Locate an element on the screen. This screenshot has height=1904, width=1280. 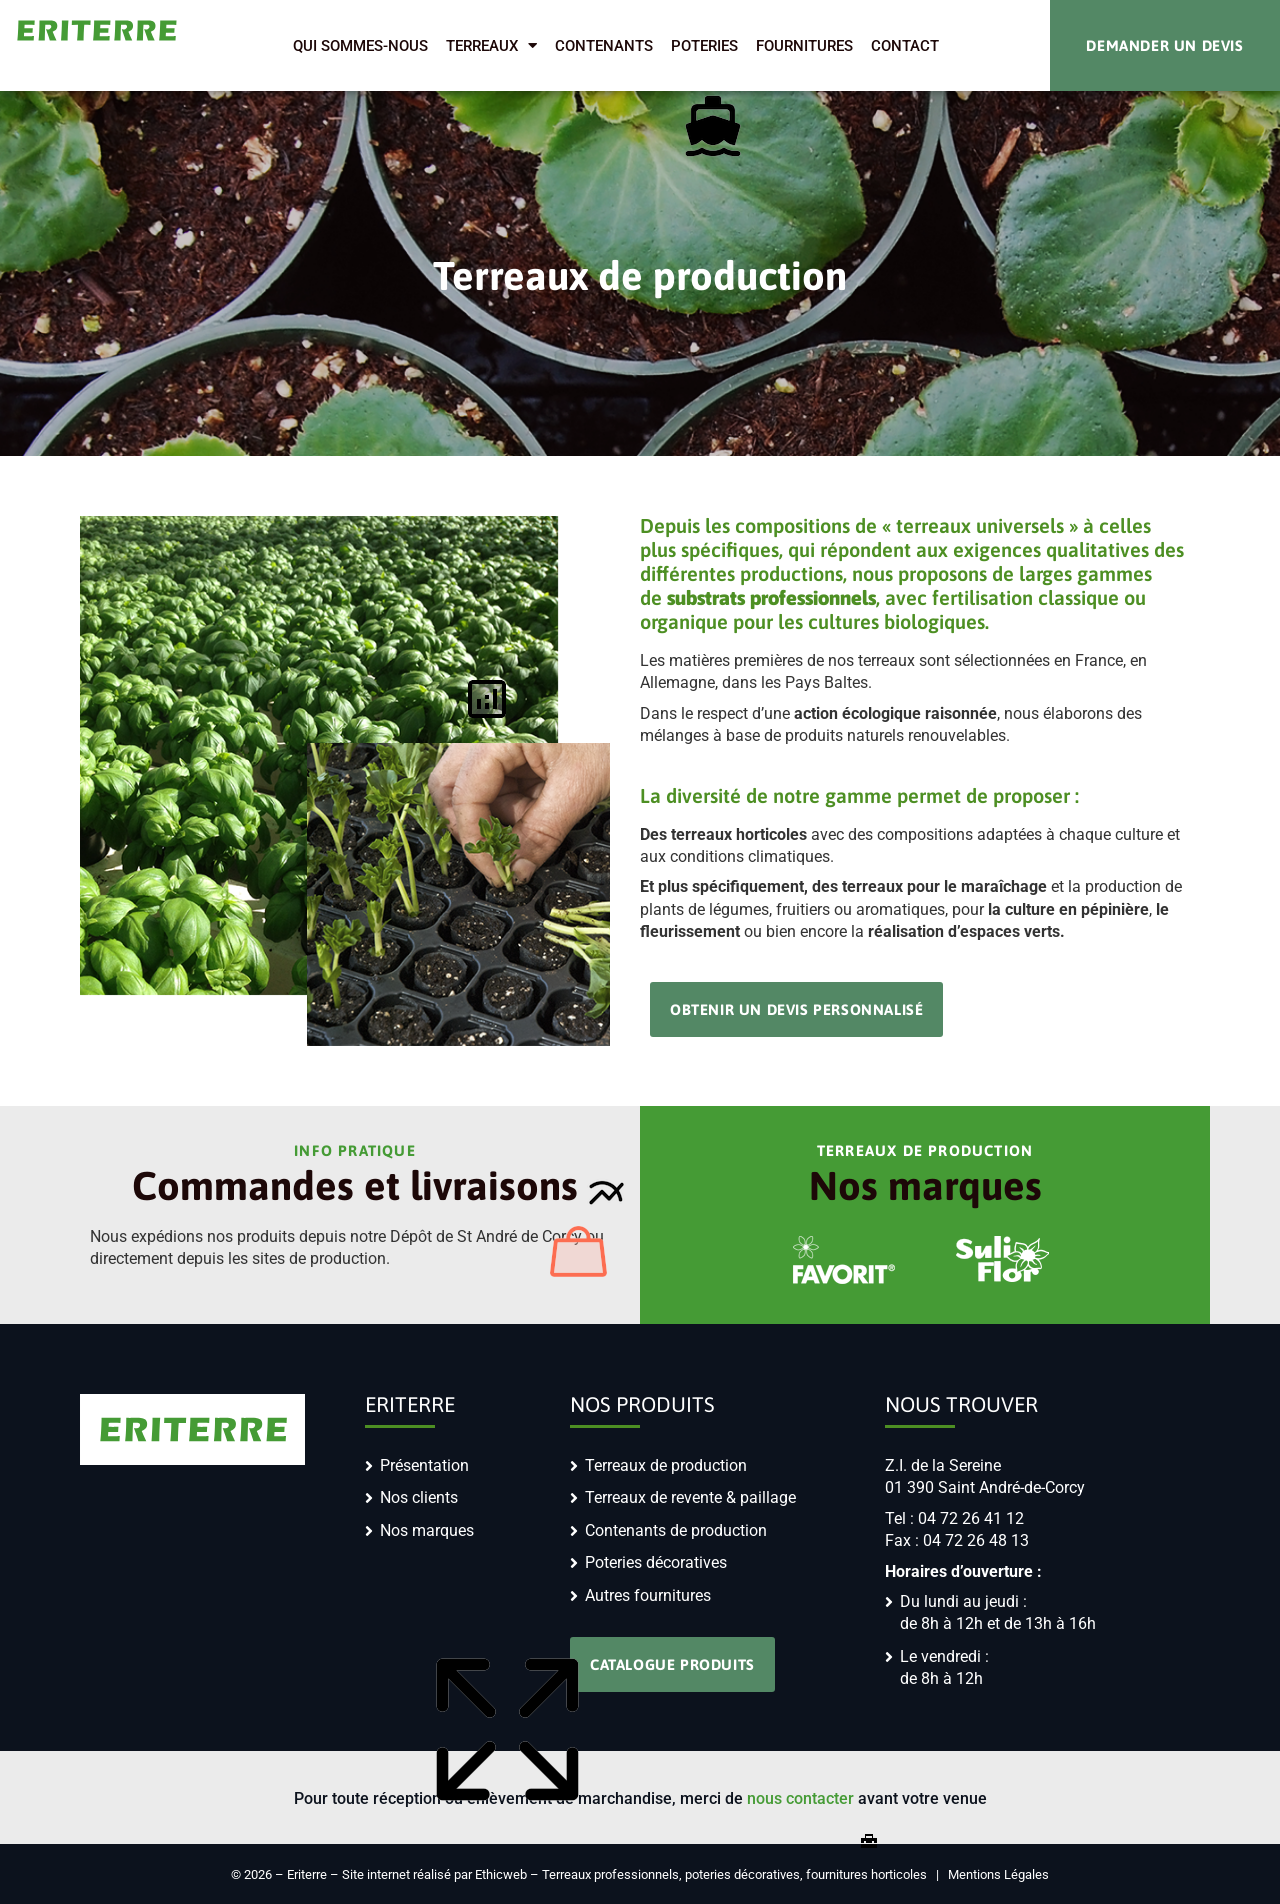
view analytics and statistics is located at coordinates (487, 699).